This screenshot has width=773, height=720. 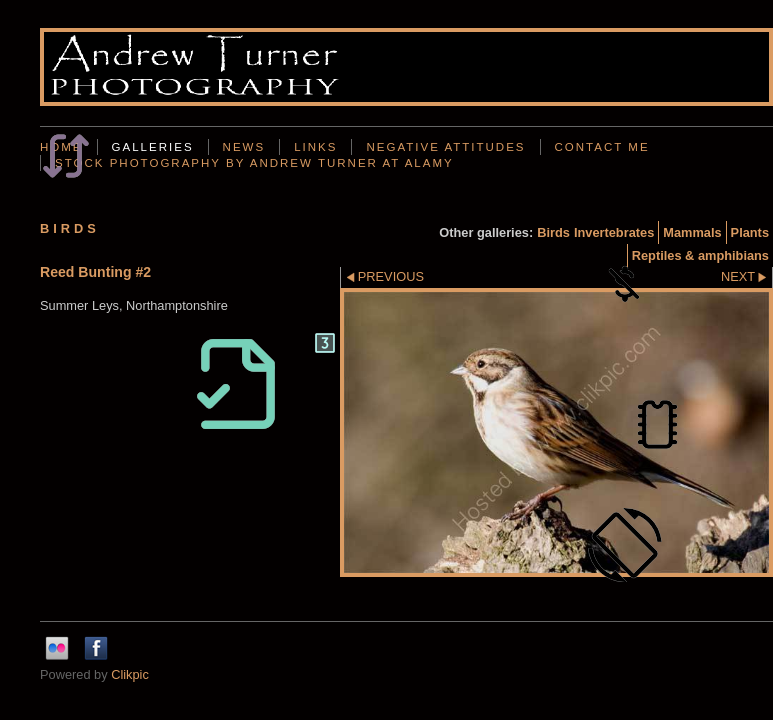 What do you see at coordinates (238, 384) in the screenshot?
I see `file successfully uploaded or saved` at bounding box center [238, 384].